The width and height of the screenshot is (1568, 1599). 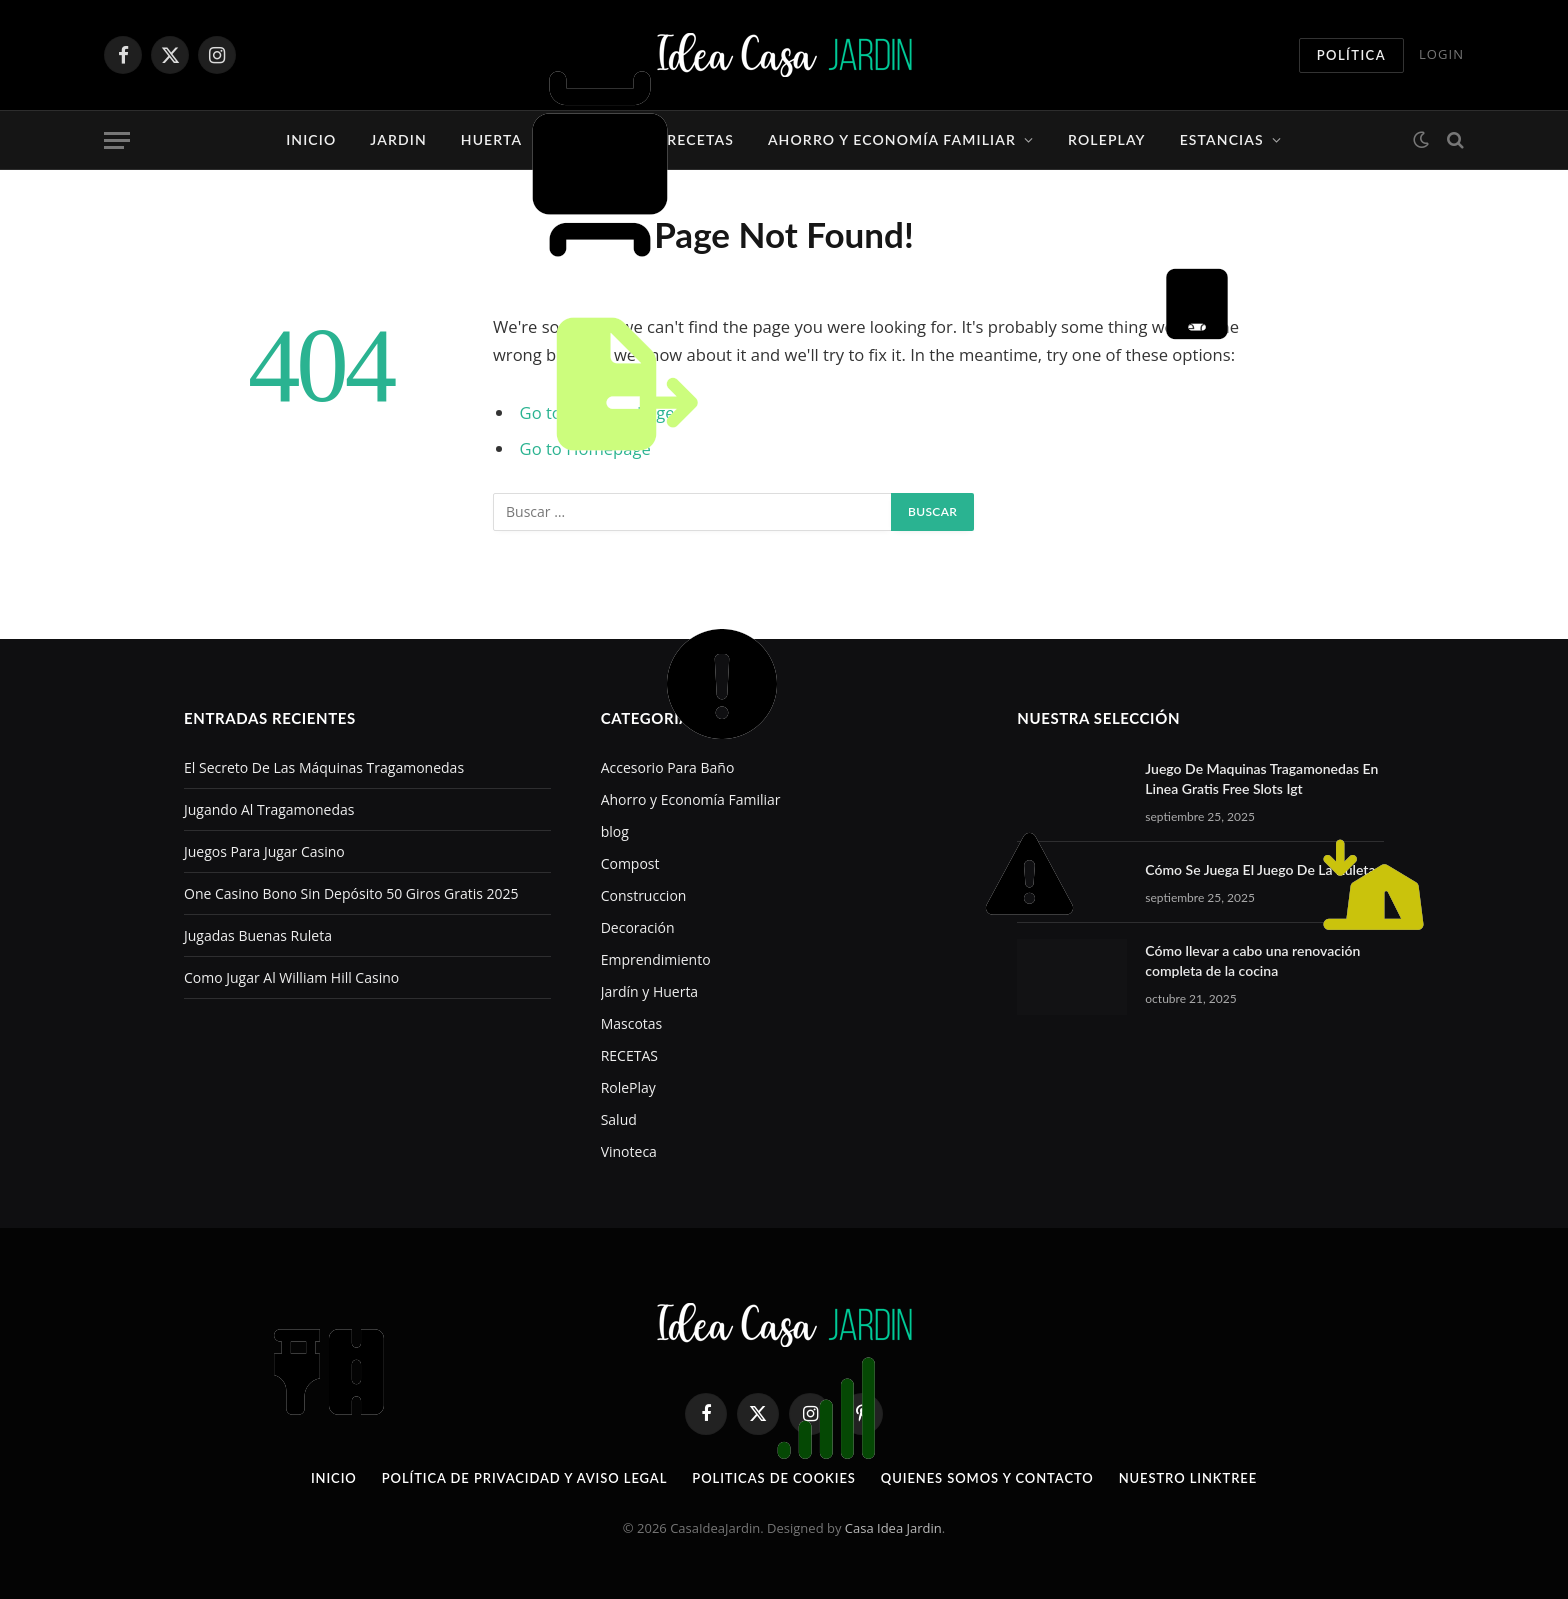 What do you see at coordinates (830, 1414) in the screenshot?
I see `indicates full cellular signal strength` at bounding box center [830, 1414].